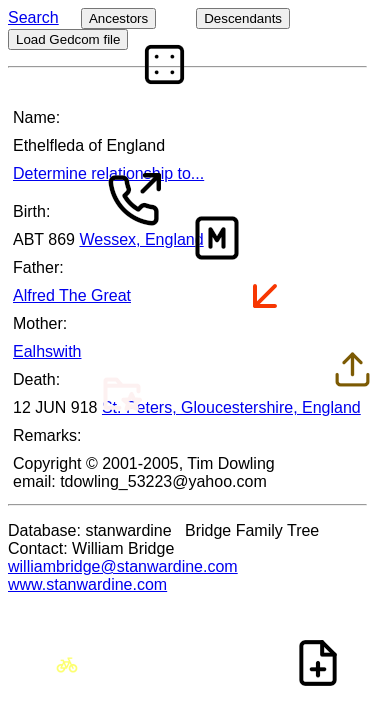  I want to click on access bike rental or cycling options, so click(67, 665).